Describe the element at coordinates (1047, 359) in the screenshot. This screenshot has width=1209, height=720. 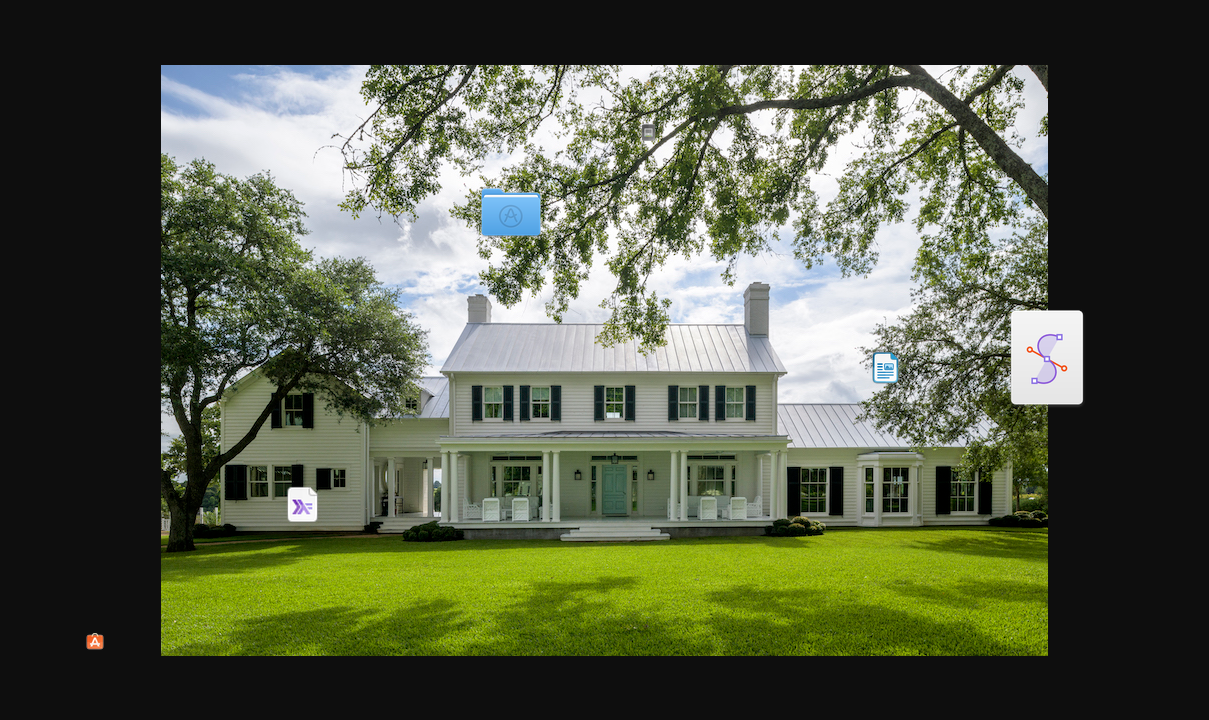
I see `open a drawing template file` at that location.